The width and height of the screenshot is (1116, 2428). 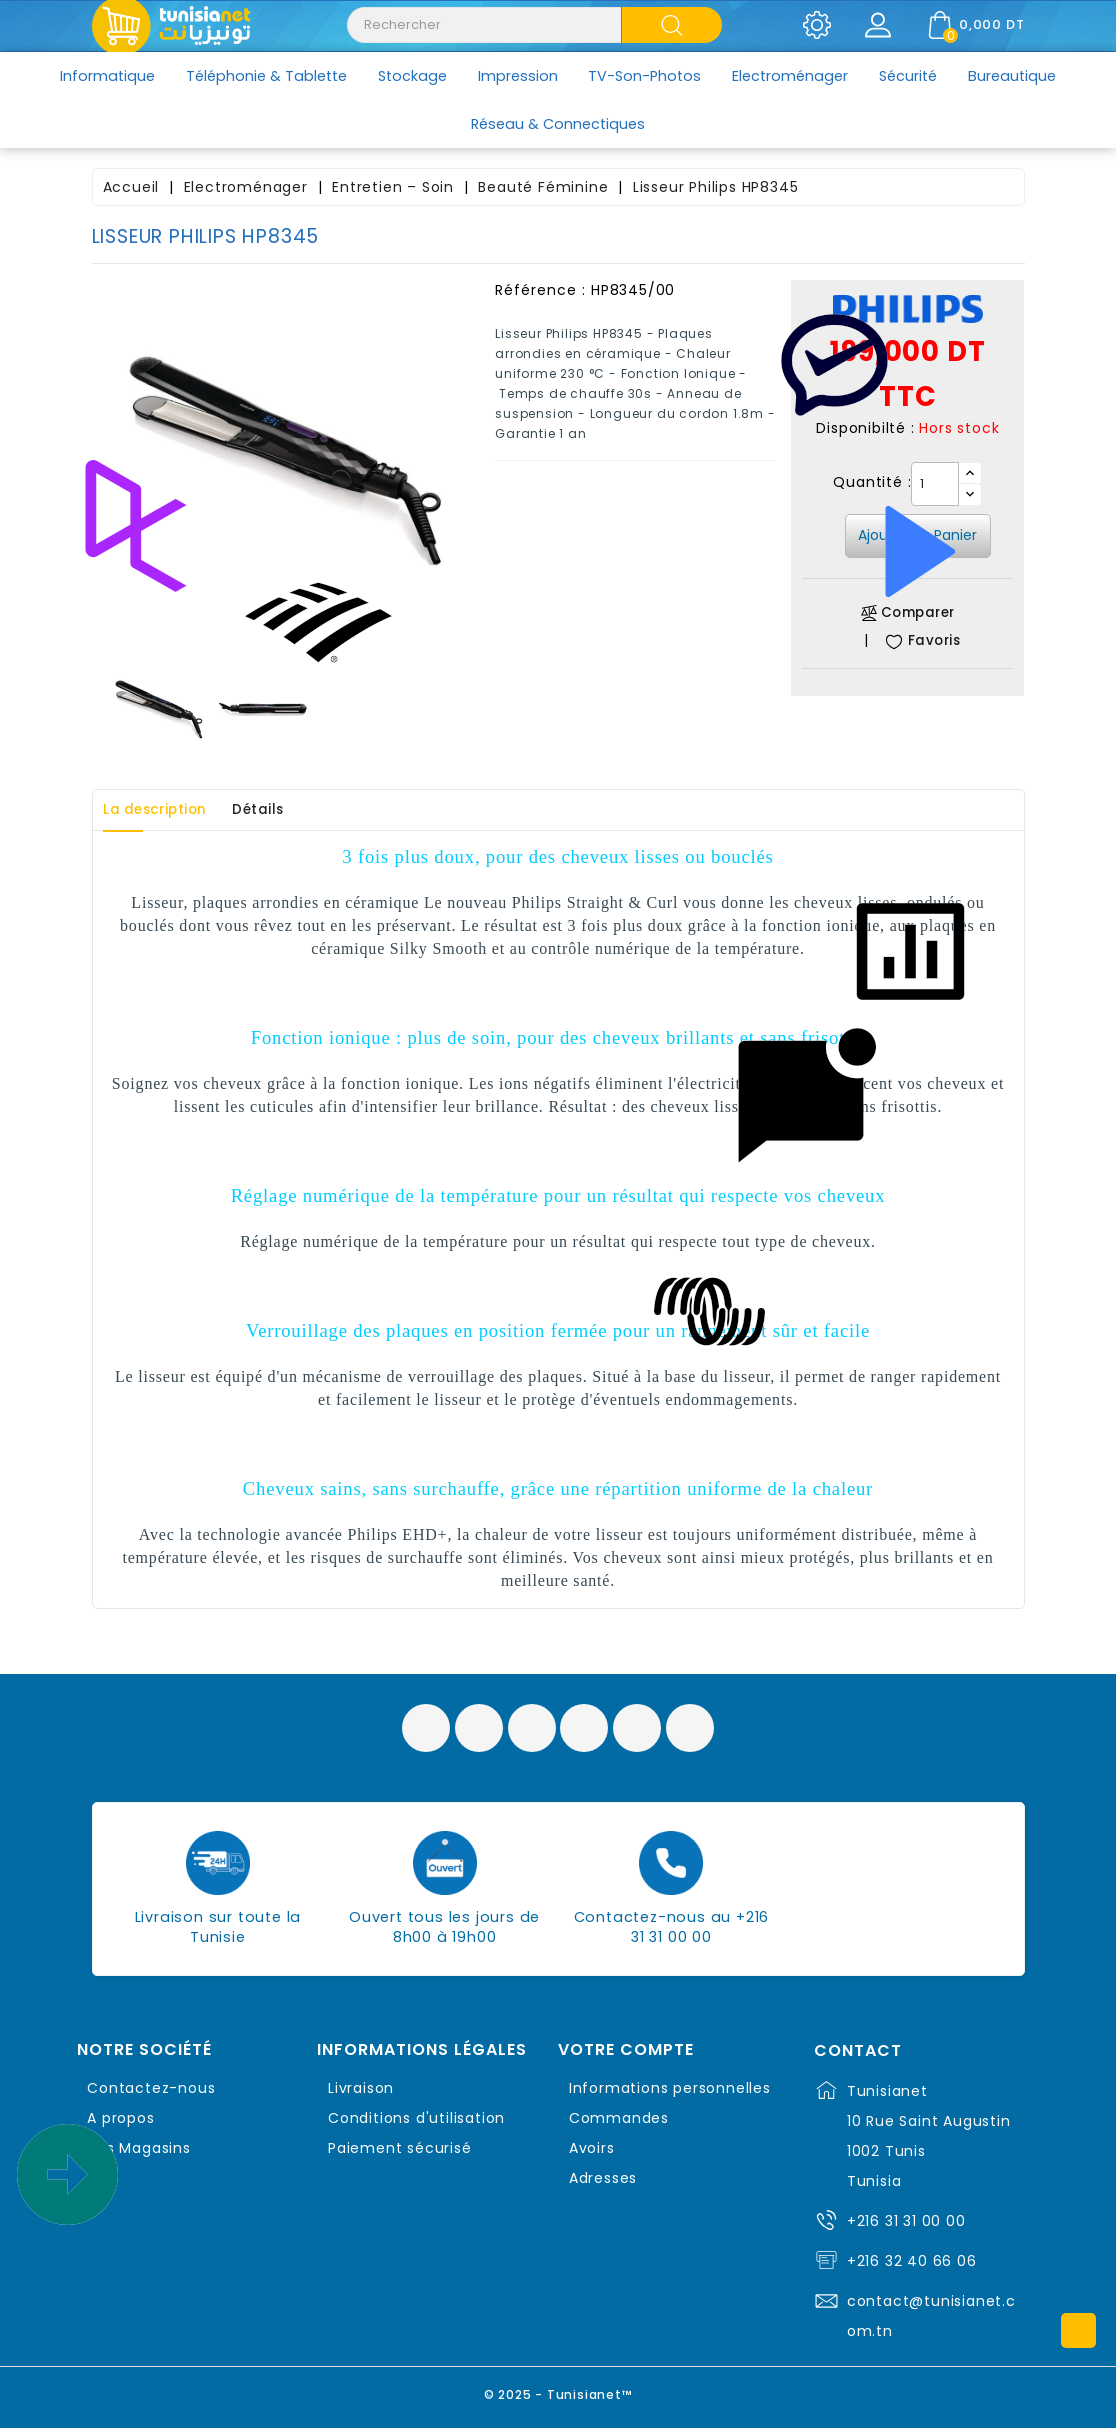 I want to click on pay with WeChat Pay, so click(x=834, y=361).